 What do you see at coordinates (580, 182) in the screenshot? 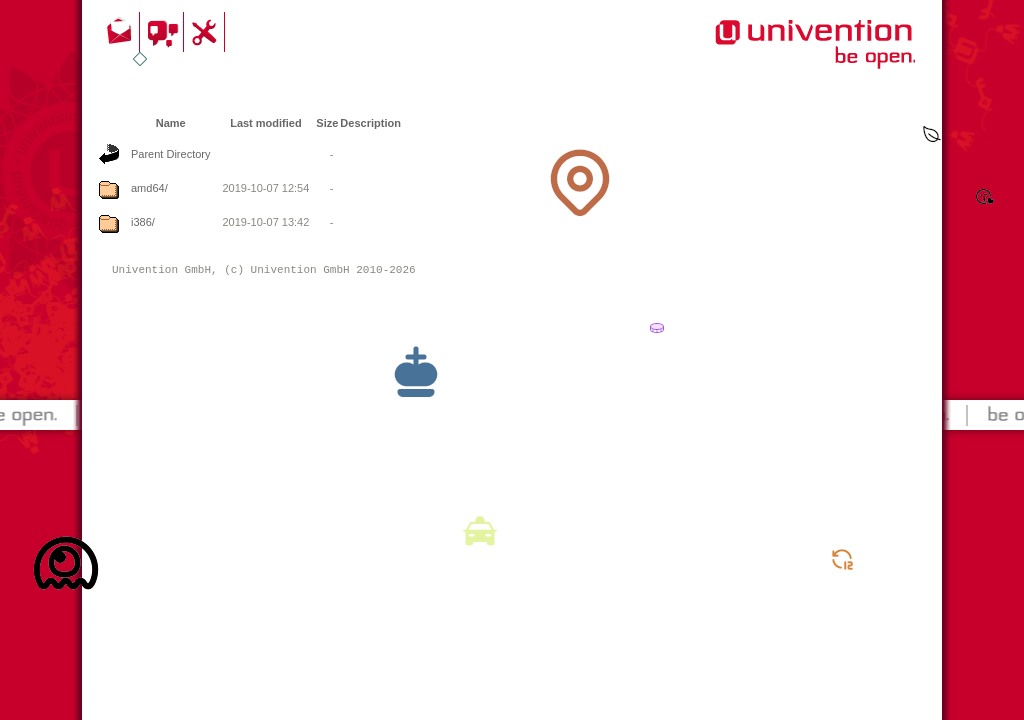
I see `view or set a location on the map` at bounding box center [580, 182].